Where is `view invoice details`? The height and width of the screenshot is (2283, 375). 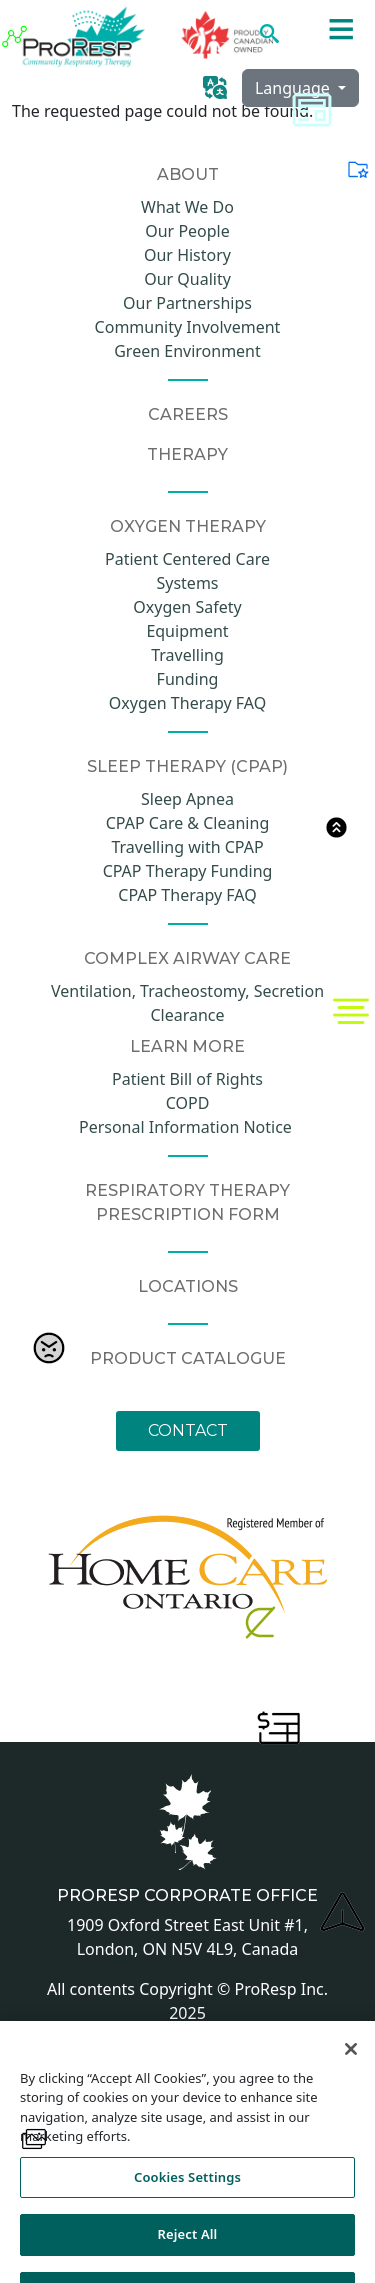
view invoice details is located at coordinates (279, 1728).